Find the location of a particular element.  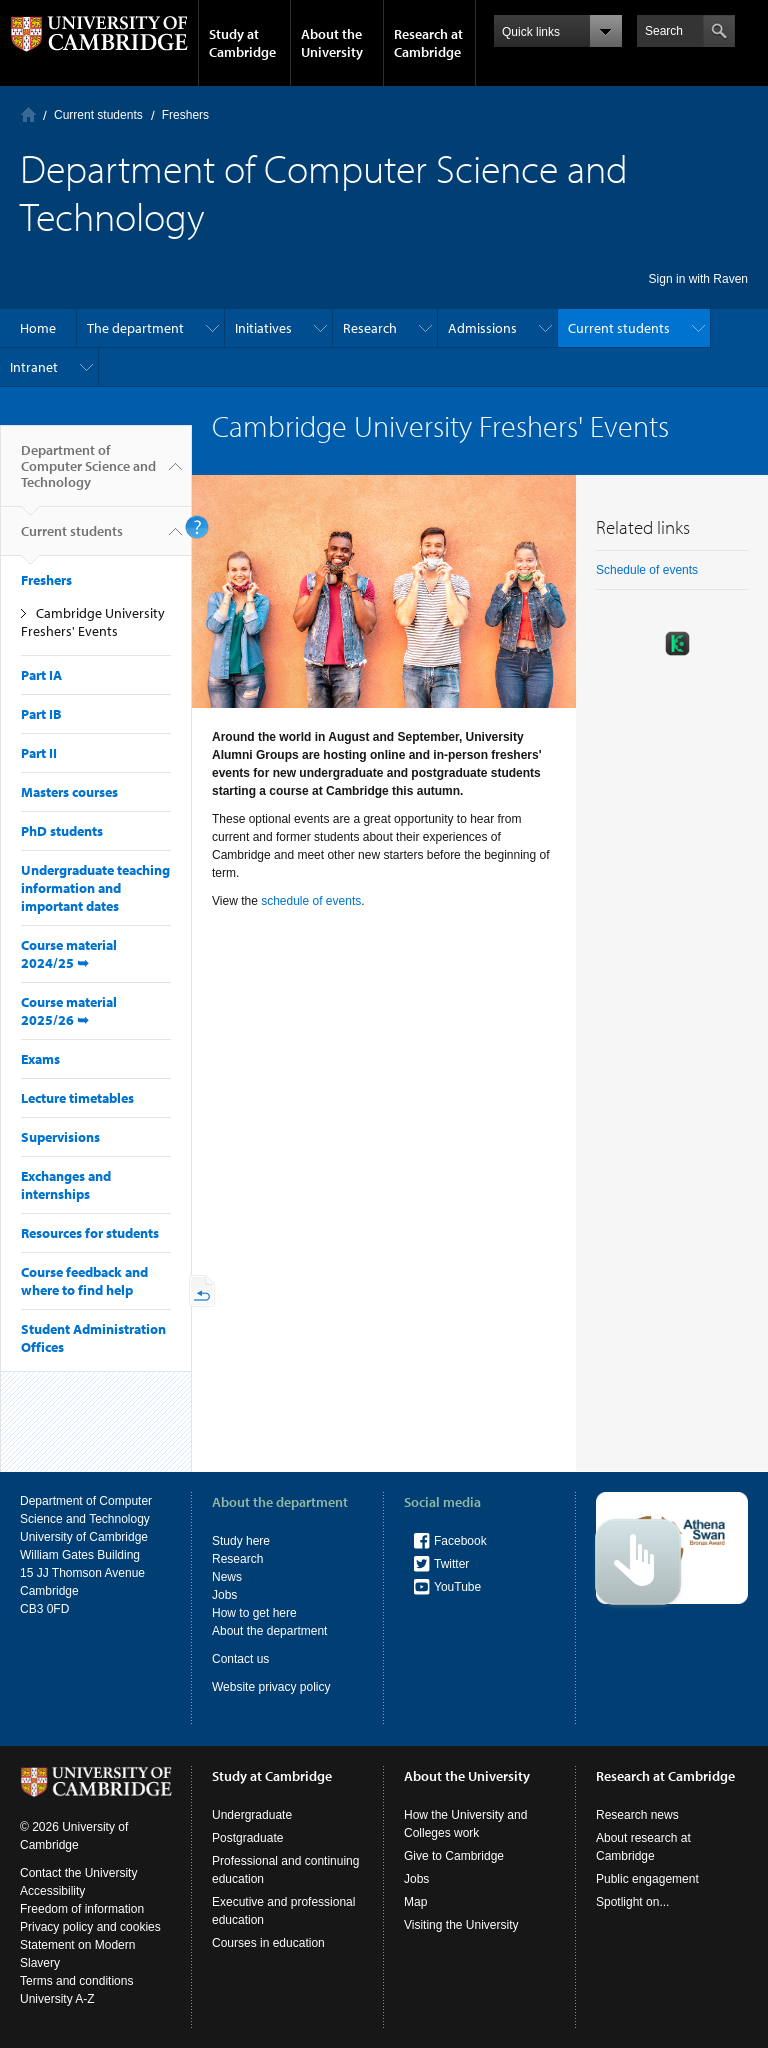

access help documentation or support is located at coordinates (197, 527).